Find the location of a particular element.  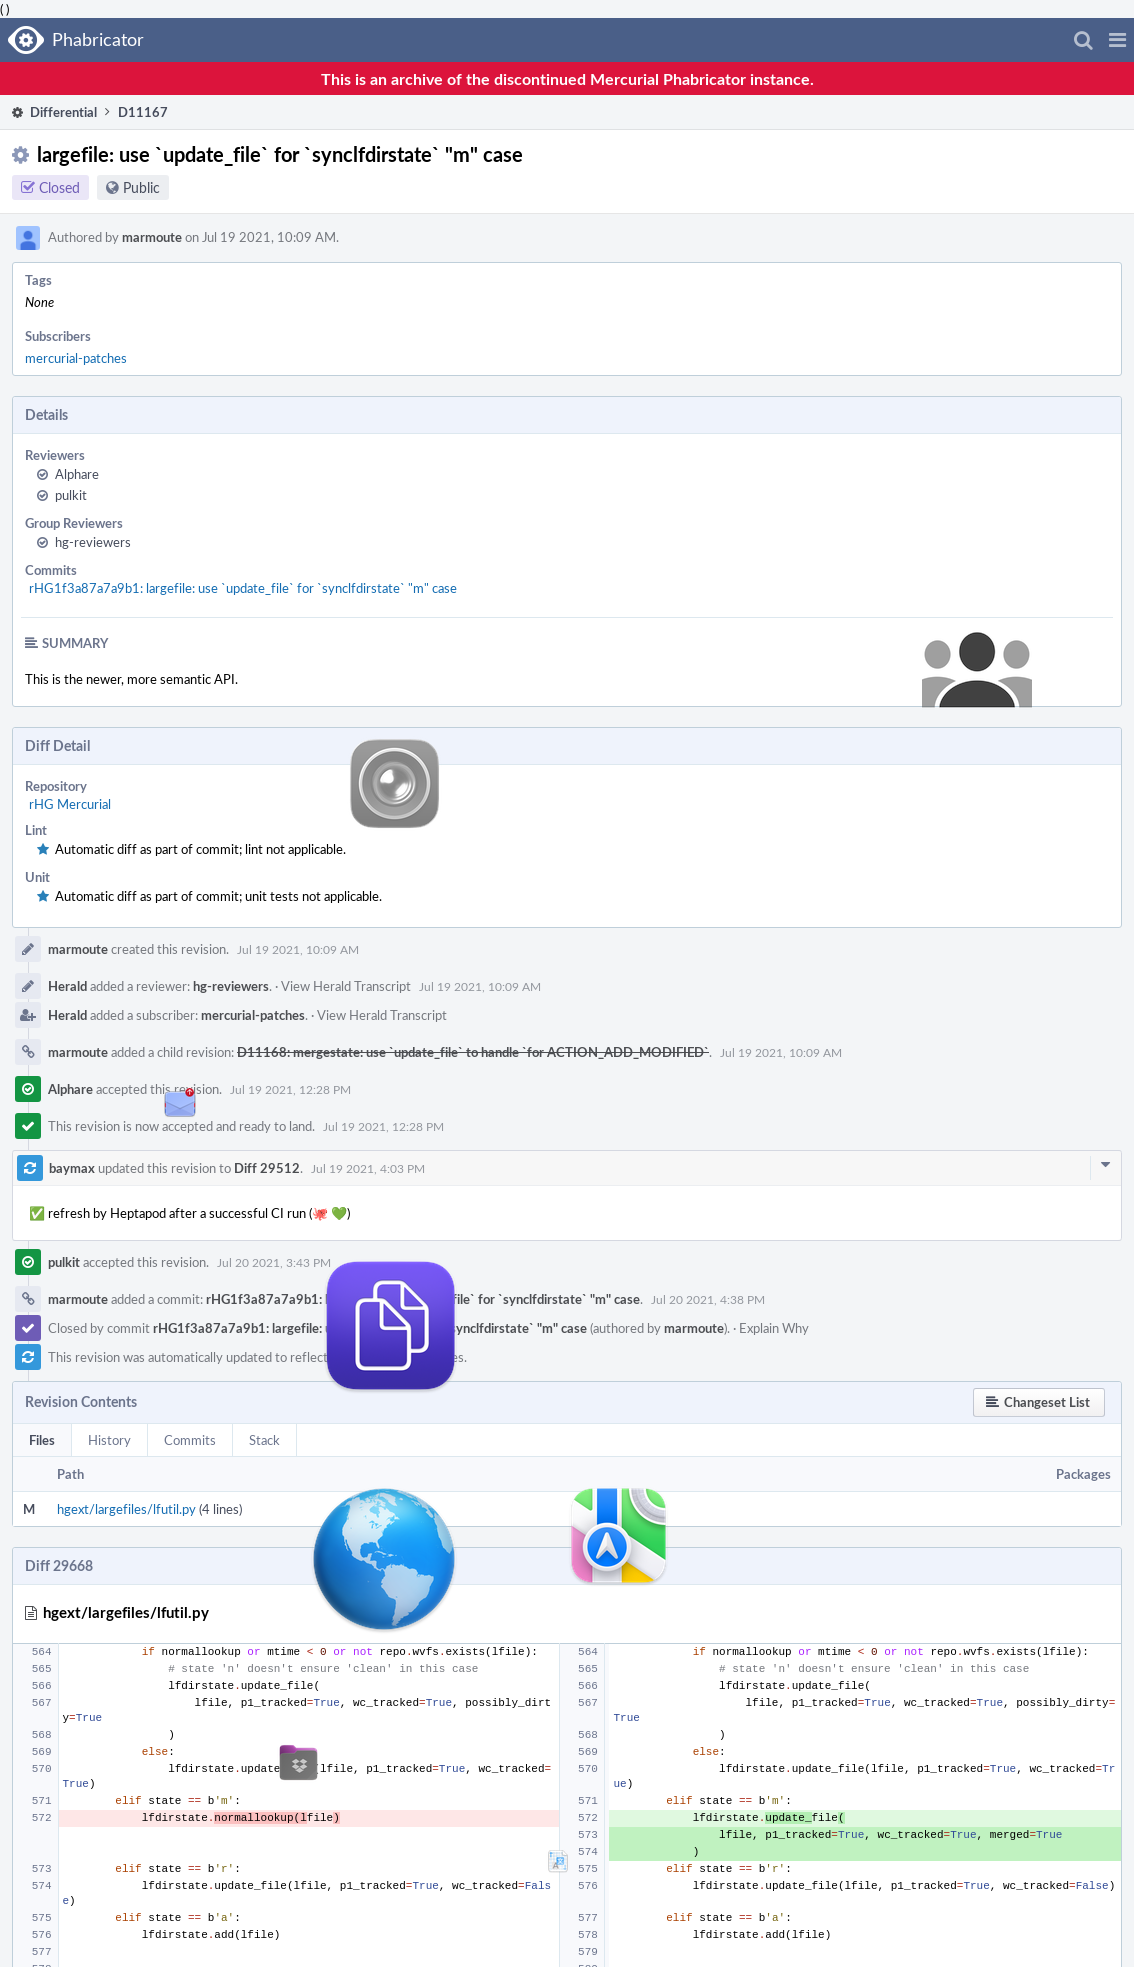

indicates shared access with all users is located at coordinates (977, 659).